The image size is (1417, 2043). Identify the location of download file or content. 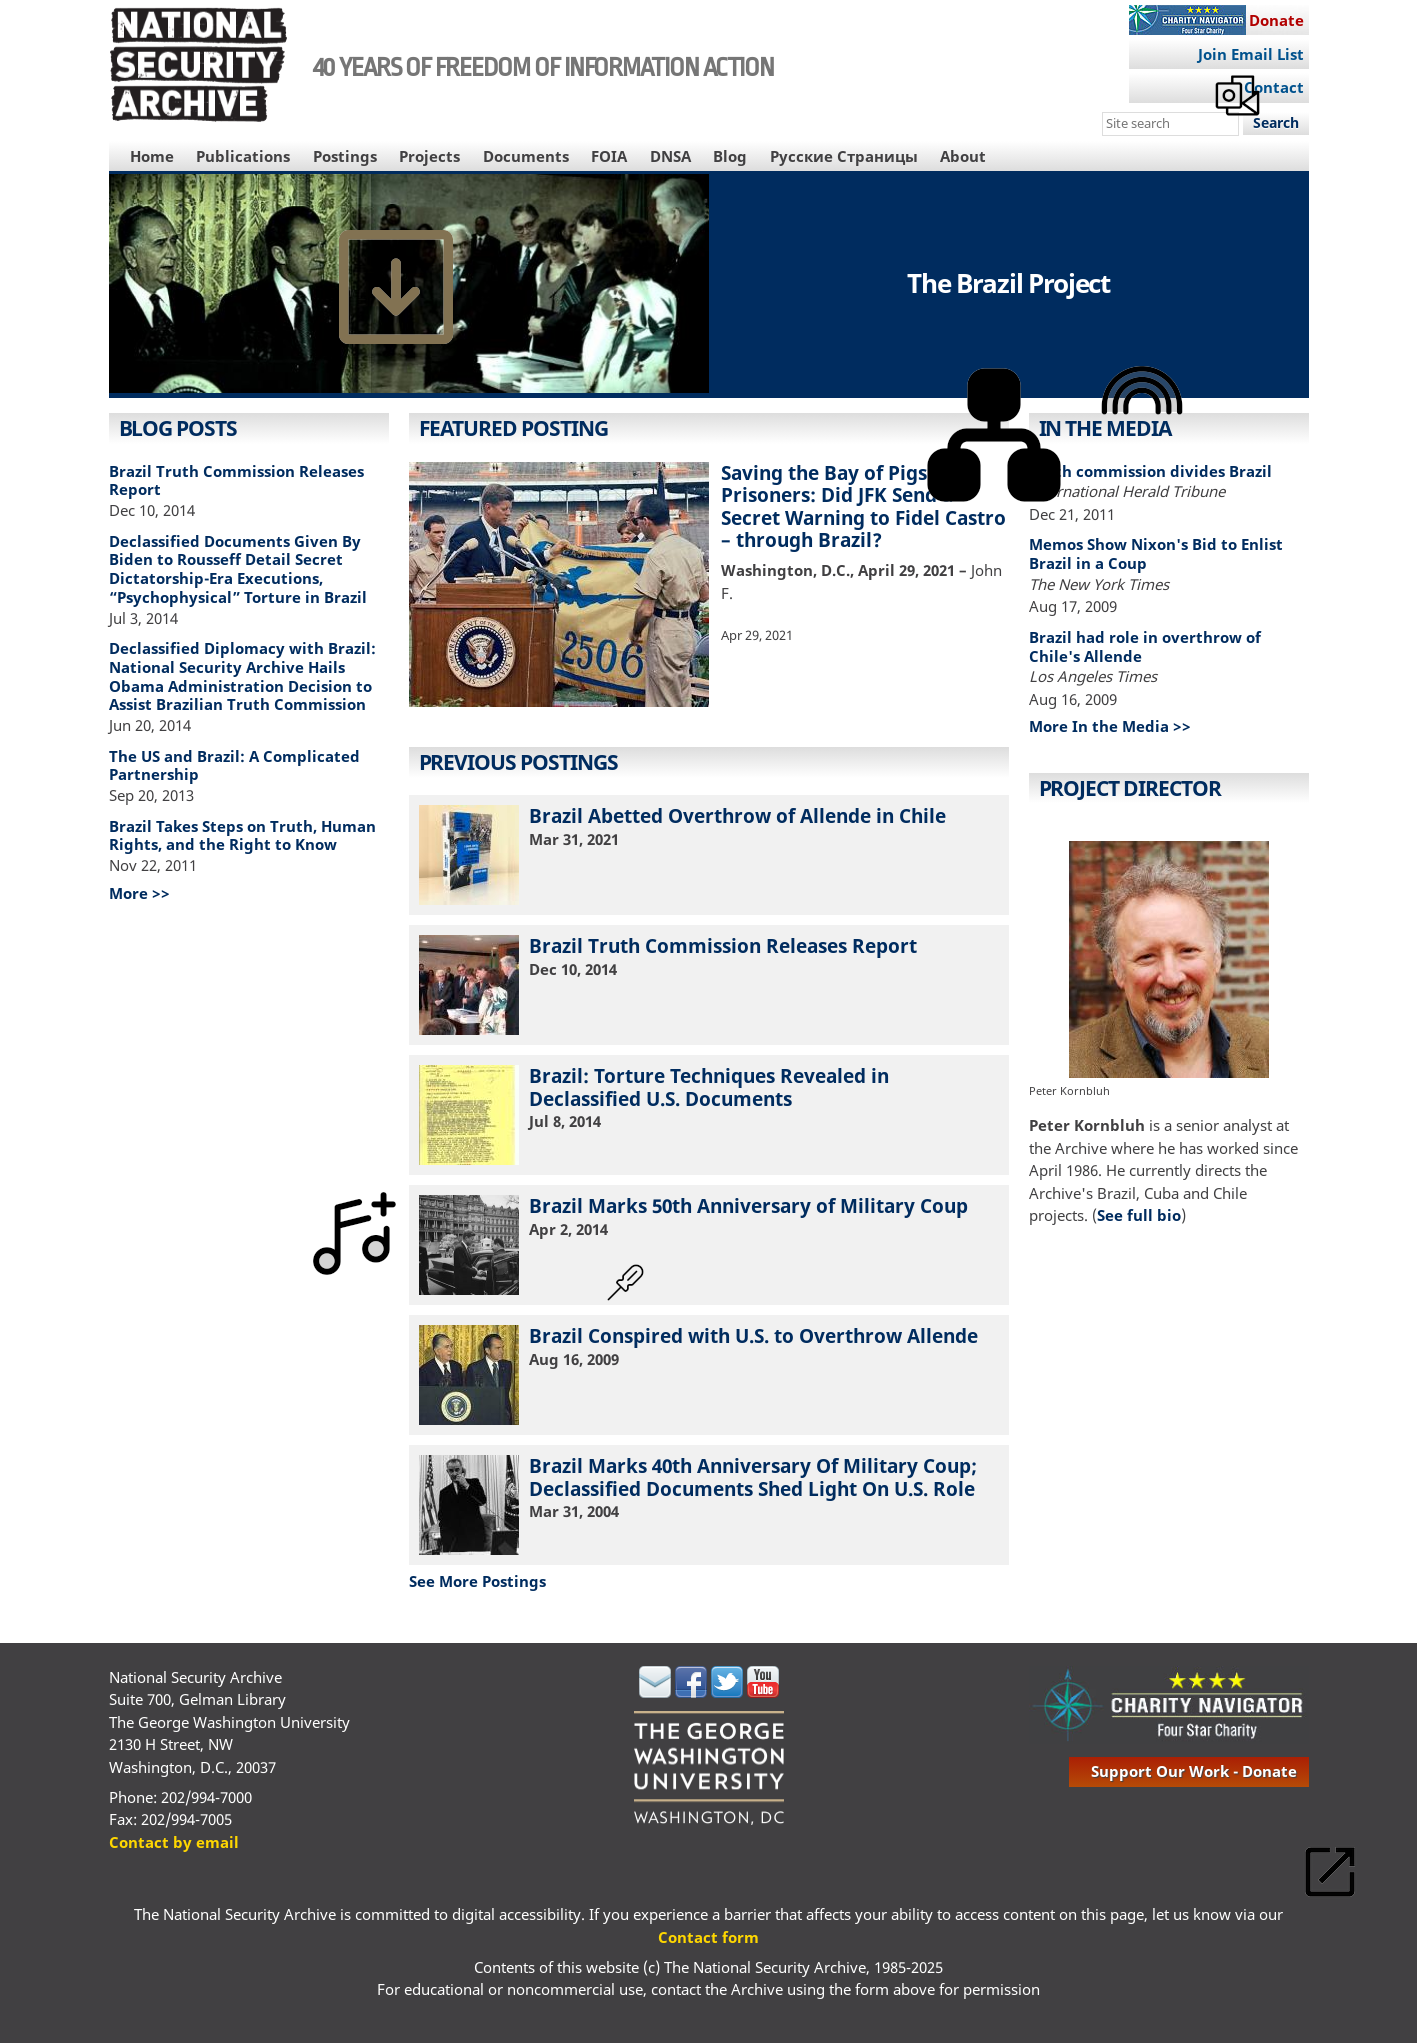
(396, 287).